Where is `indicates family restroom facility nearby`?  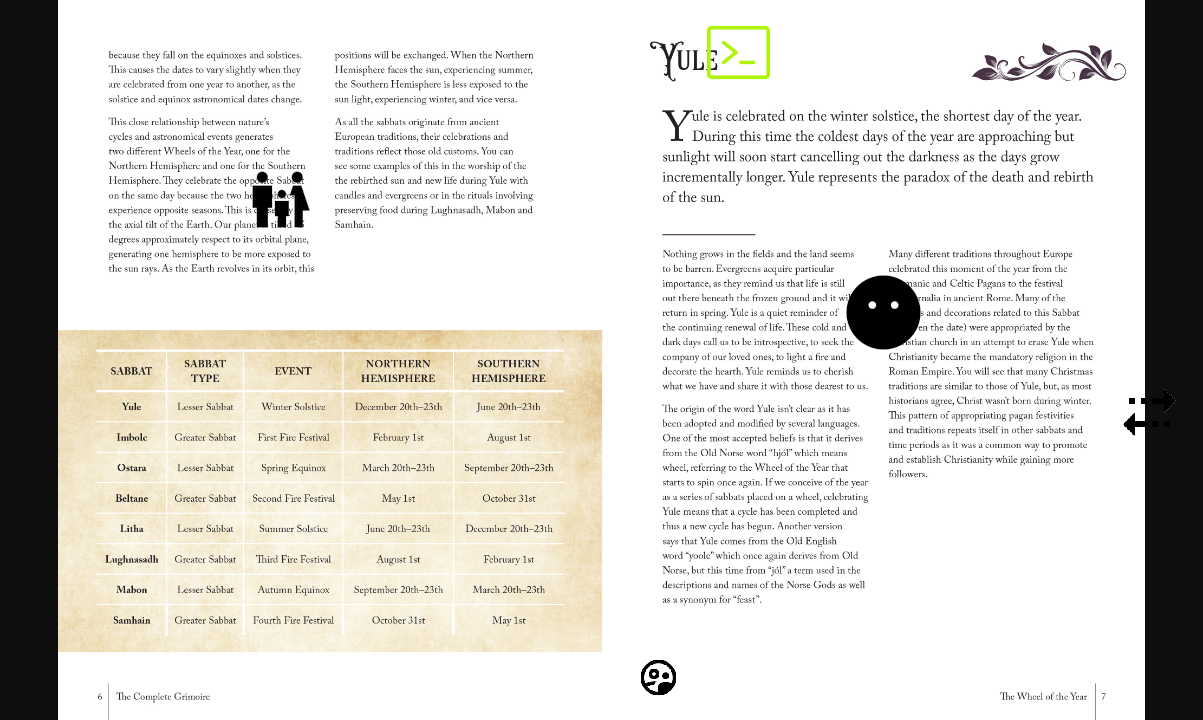 indicates family restroom facility nearby is located at coordinates (280, 199).